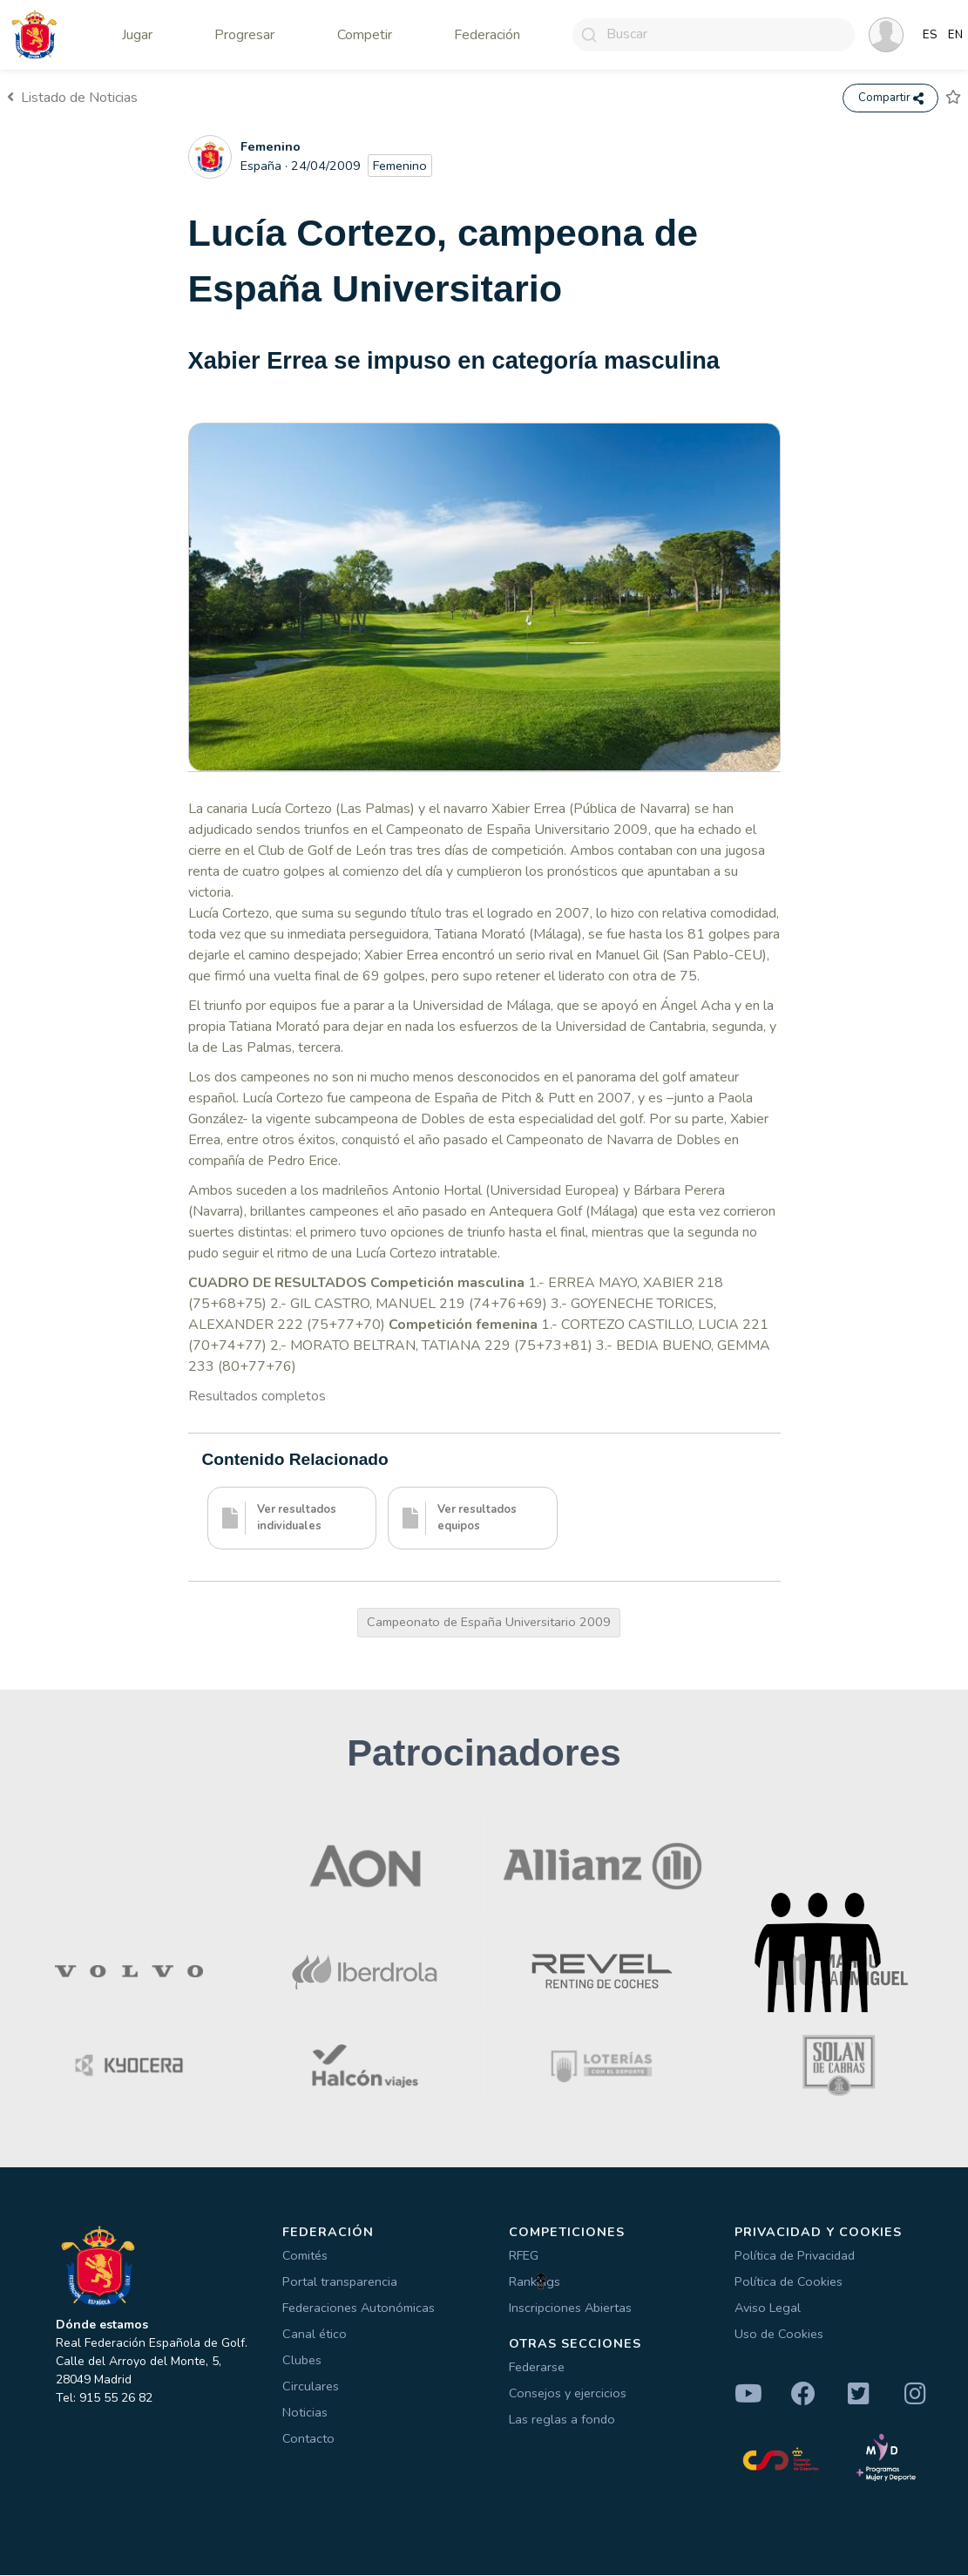  I want to click on view your friends list, so click(817, 1952).